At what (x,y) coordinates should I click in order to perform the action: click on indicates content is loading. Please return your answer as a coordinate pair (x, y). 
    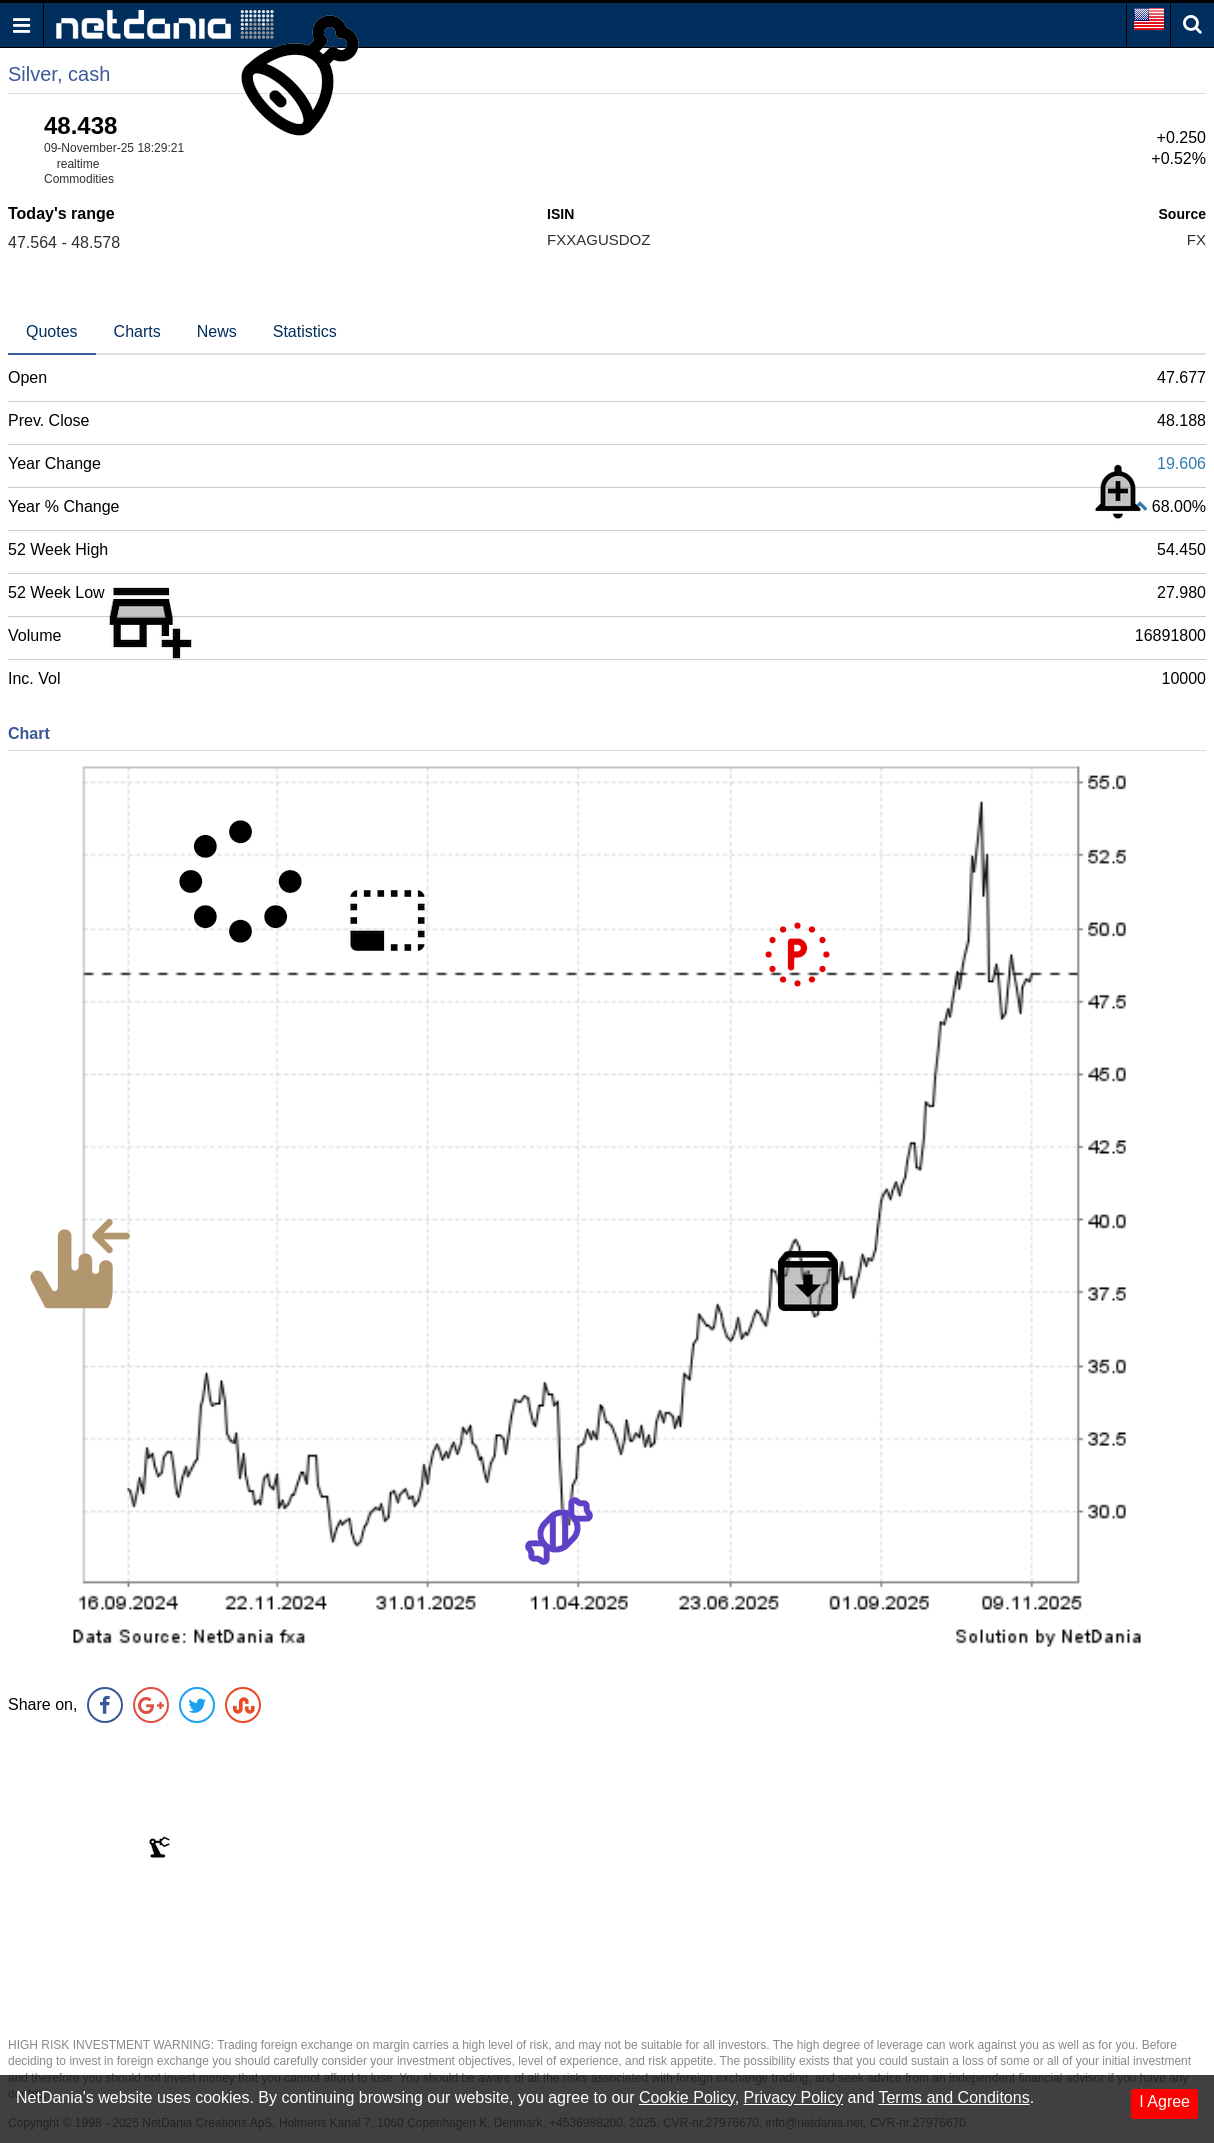
    Looking at the image, I should click on (240, 881).